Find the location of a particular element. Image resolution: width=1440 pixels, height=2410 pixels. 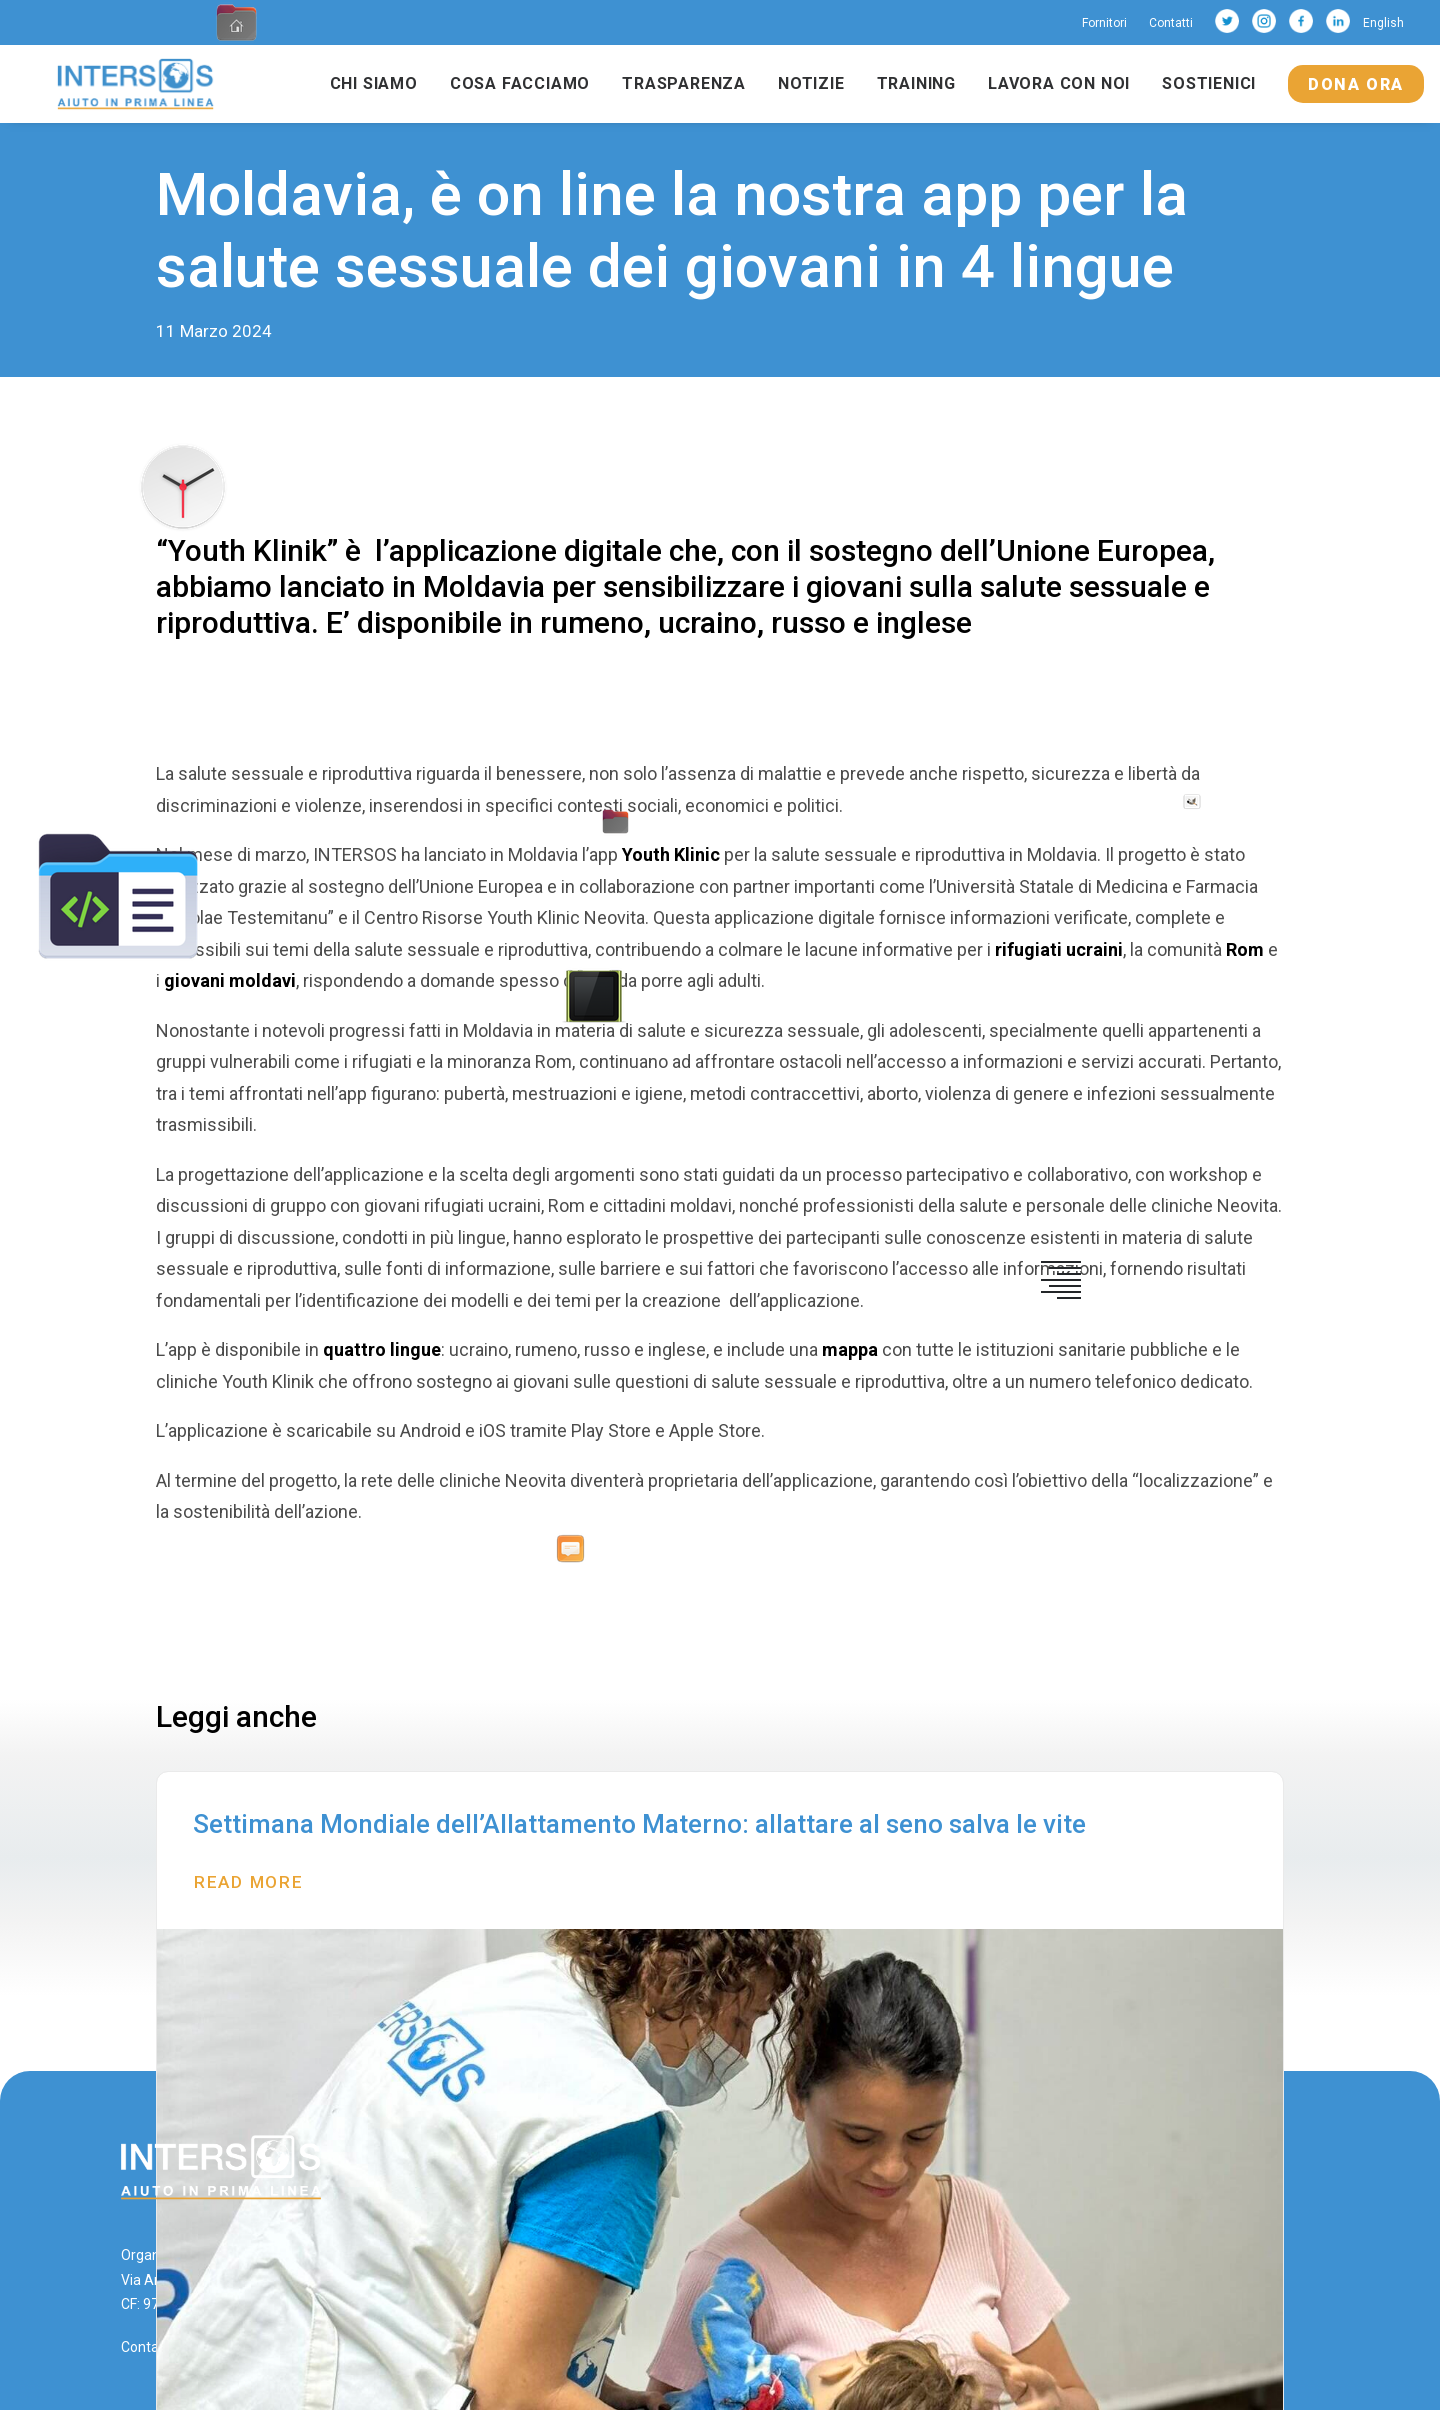

align text to the right margin is located at coordinates (1061, 1281).